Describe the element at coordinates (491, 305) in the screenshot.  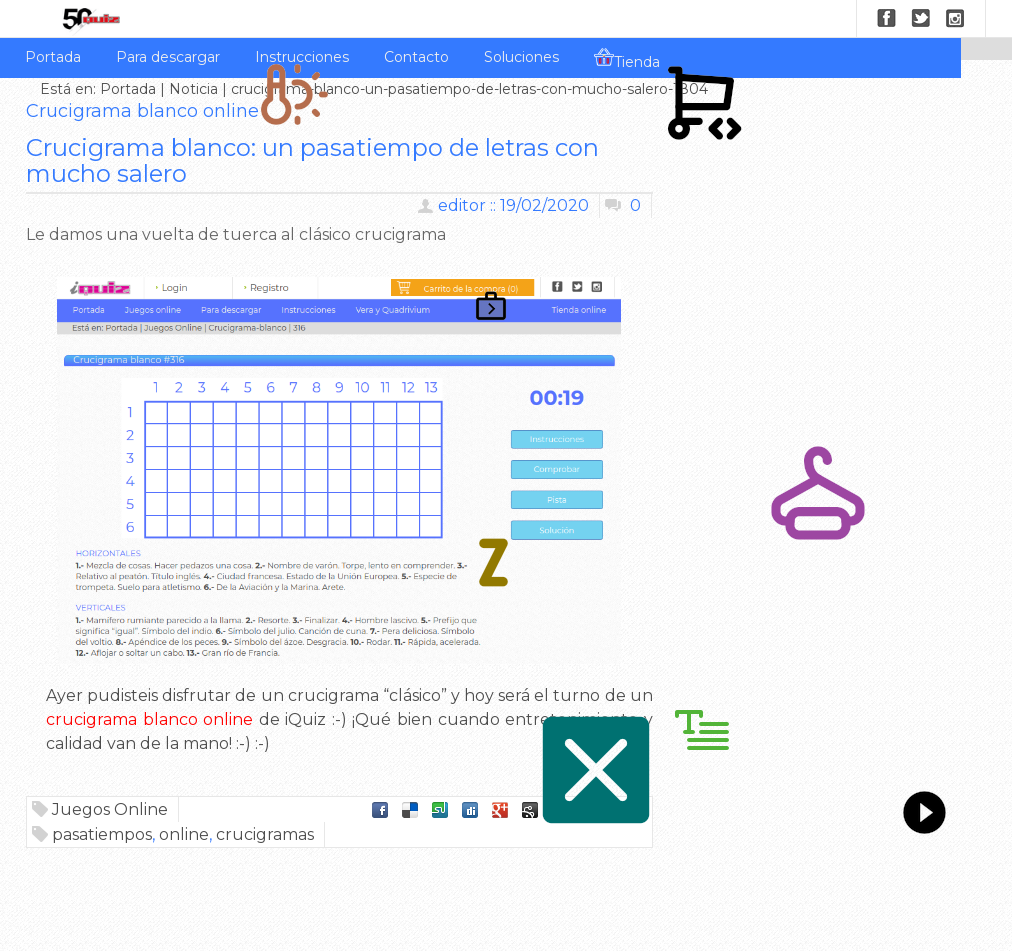
I see `schedule task for next week` at that location.